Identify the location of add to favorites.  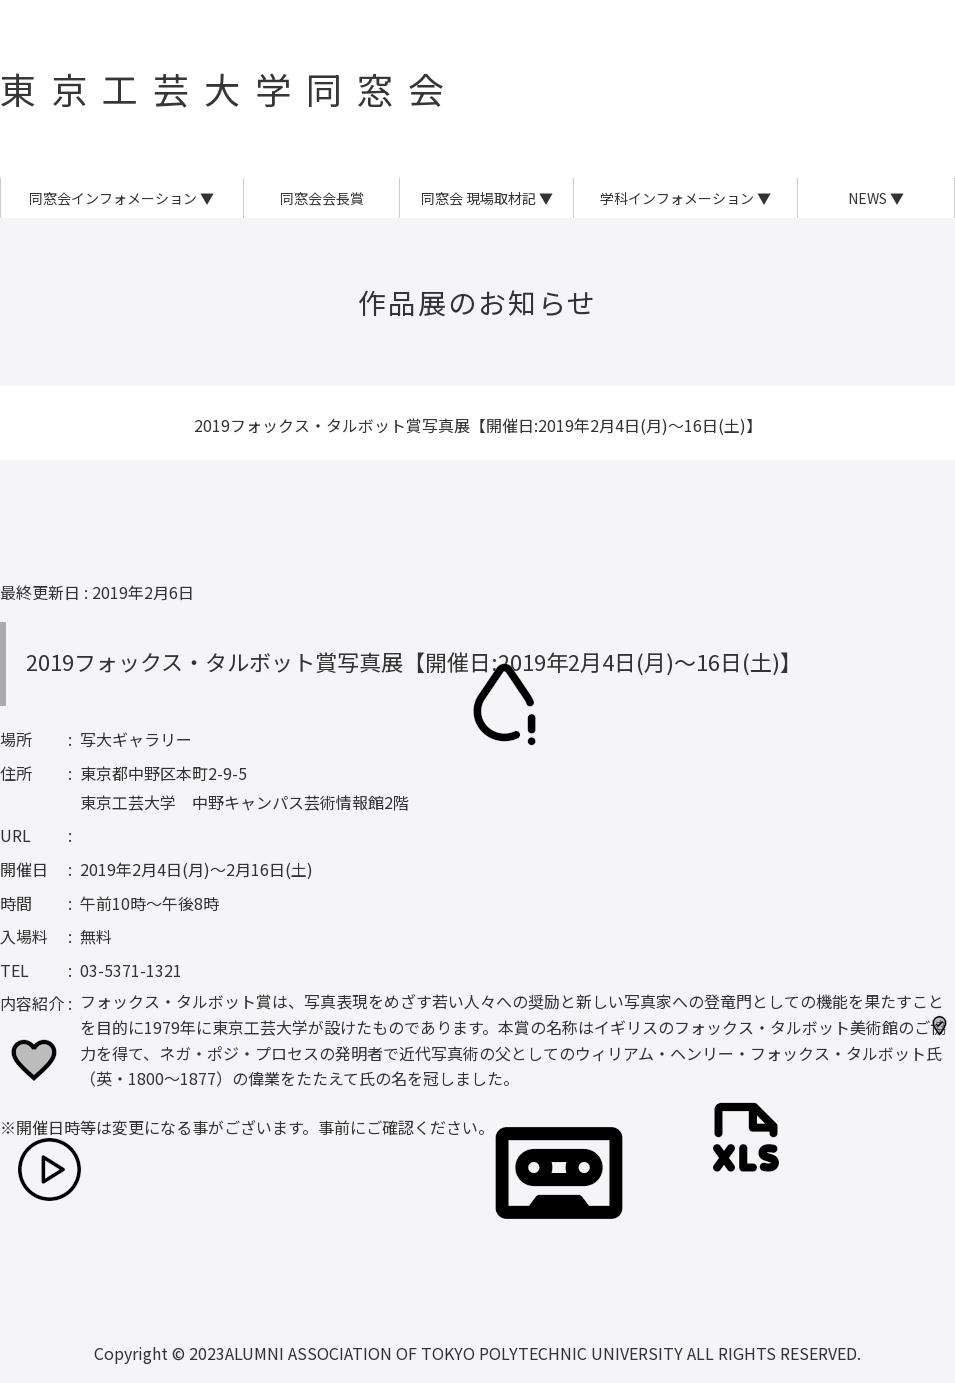
(34, 1060).